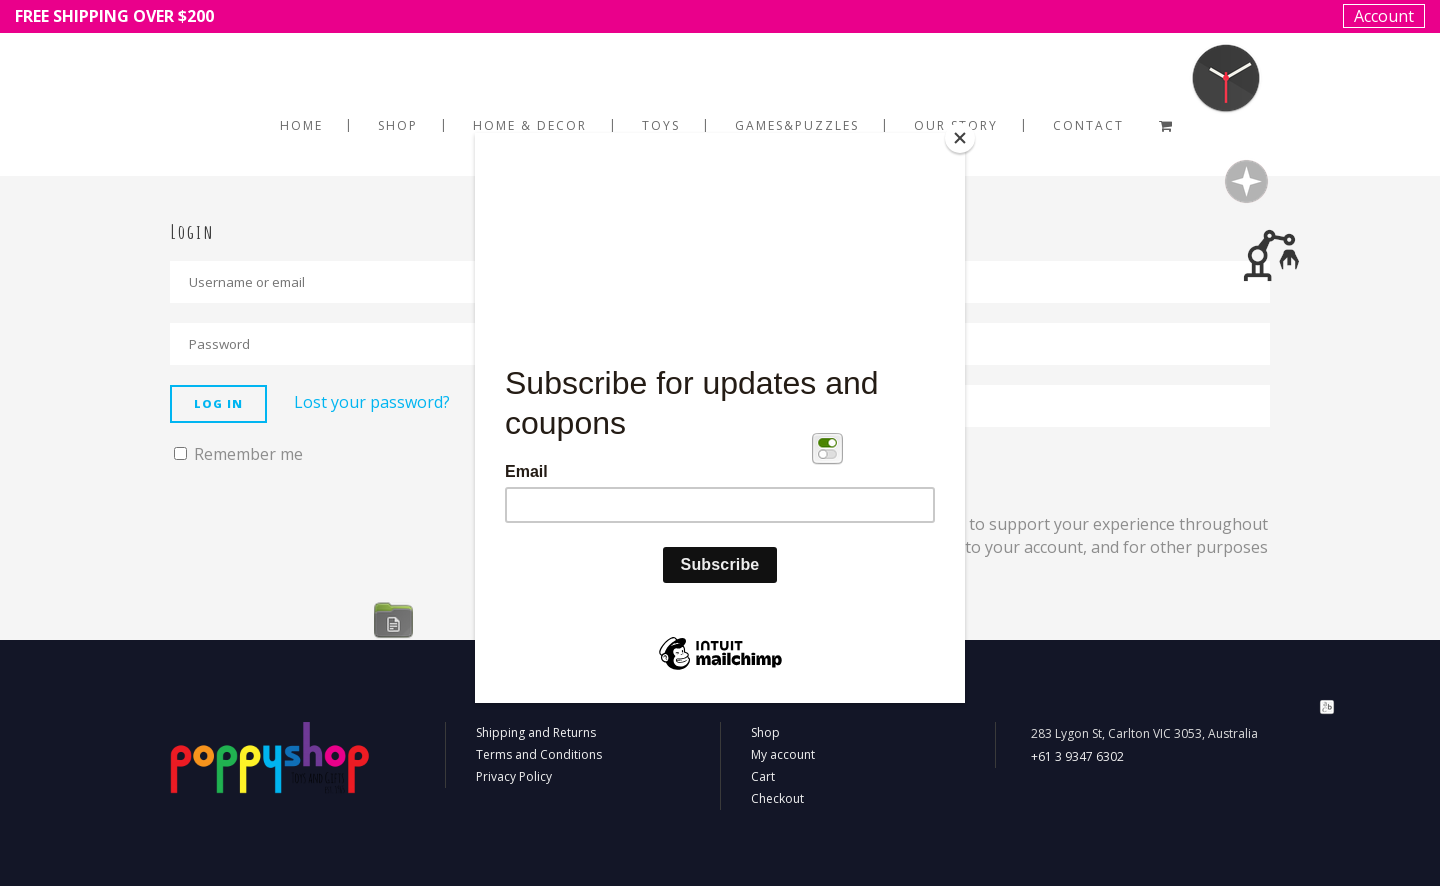 Image resolution: width=1440 pixels, height=886 pixels. Describe the element at coordinates (827, 448) in the screenshot. I see `open gnome tweaks settings` at that location.